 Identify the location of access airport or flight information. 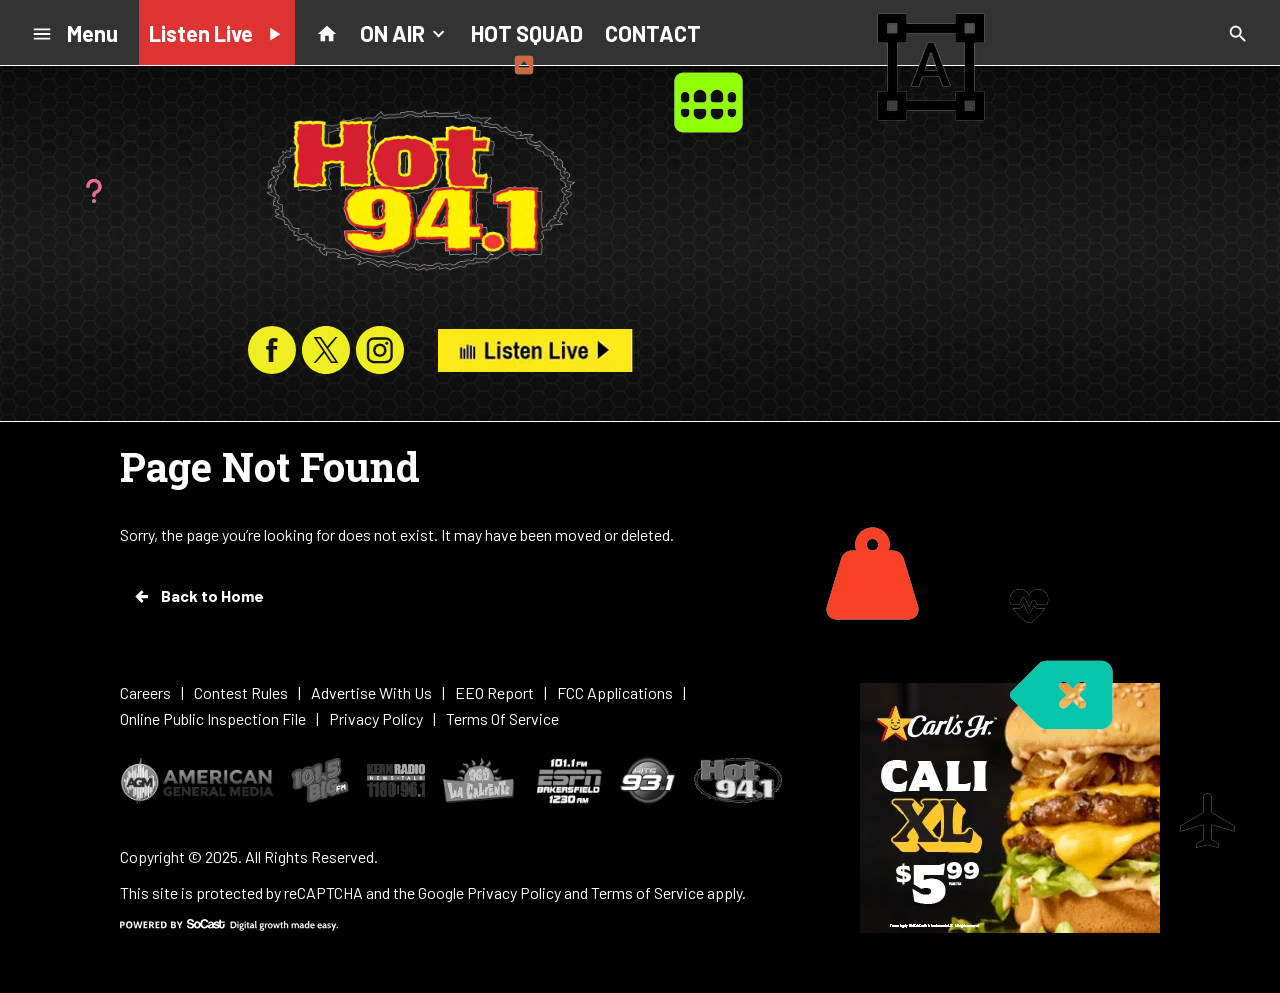
(1207, 820).